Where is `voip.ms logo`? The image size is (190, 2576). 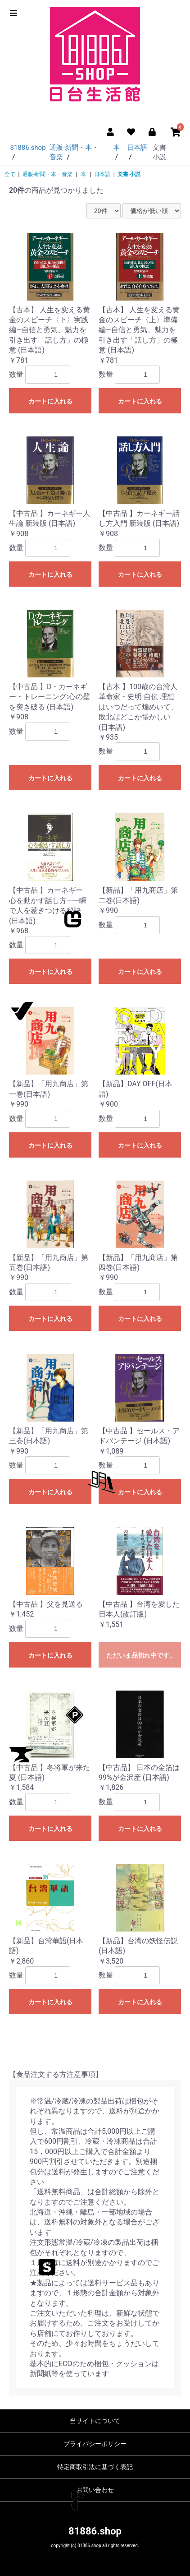
voip.ms logo is located at coordinates (22, 1011).